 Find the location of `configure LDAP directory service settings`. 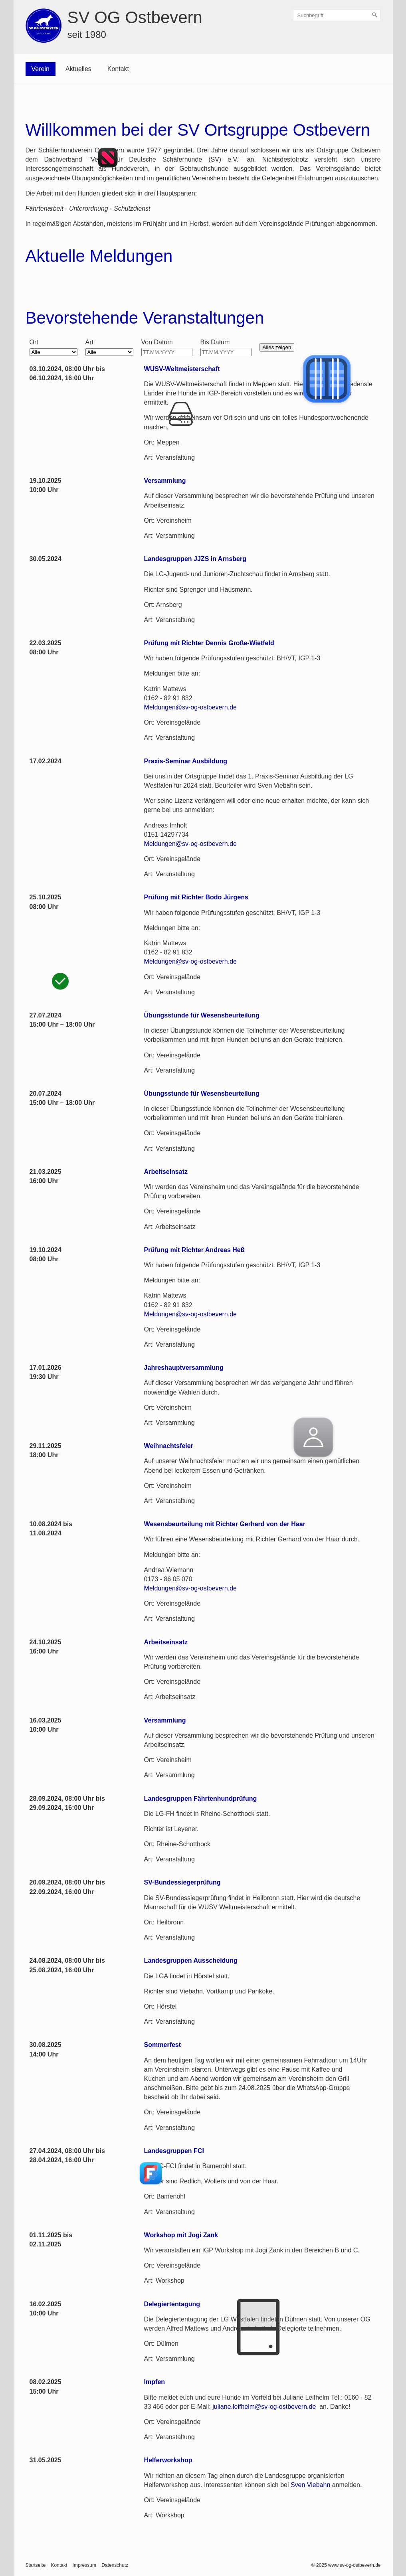

configure LDAP directory service settings is located at coordinates (313, 1438).